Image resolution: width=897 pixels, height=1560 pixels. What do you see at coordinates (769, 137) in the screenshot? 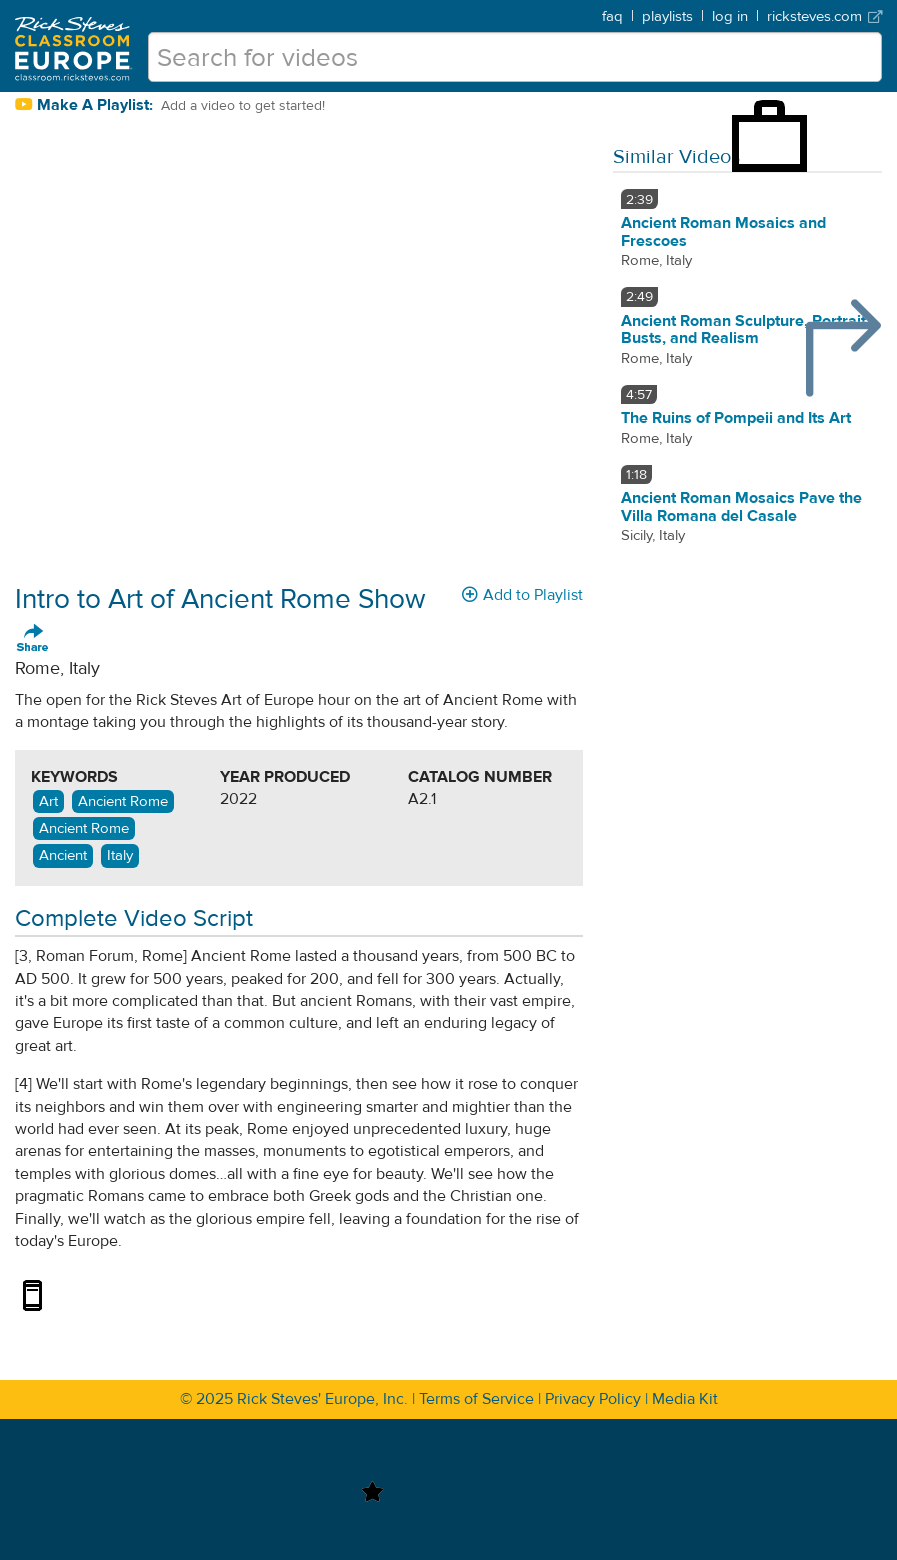
I see `access work or professional settings` at bounding box center [769, 137].